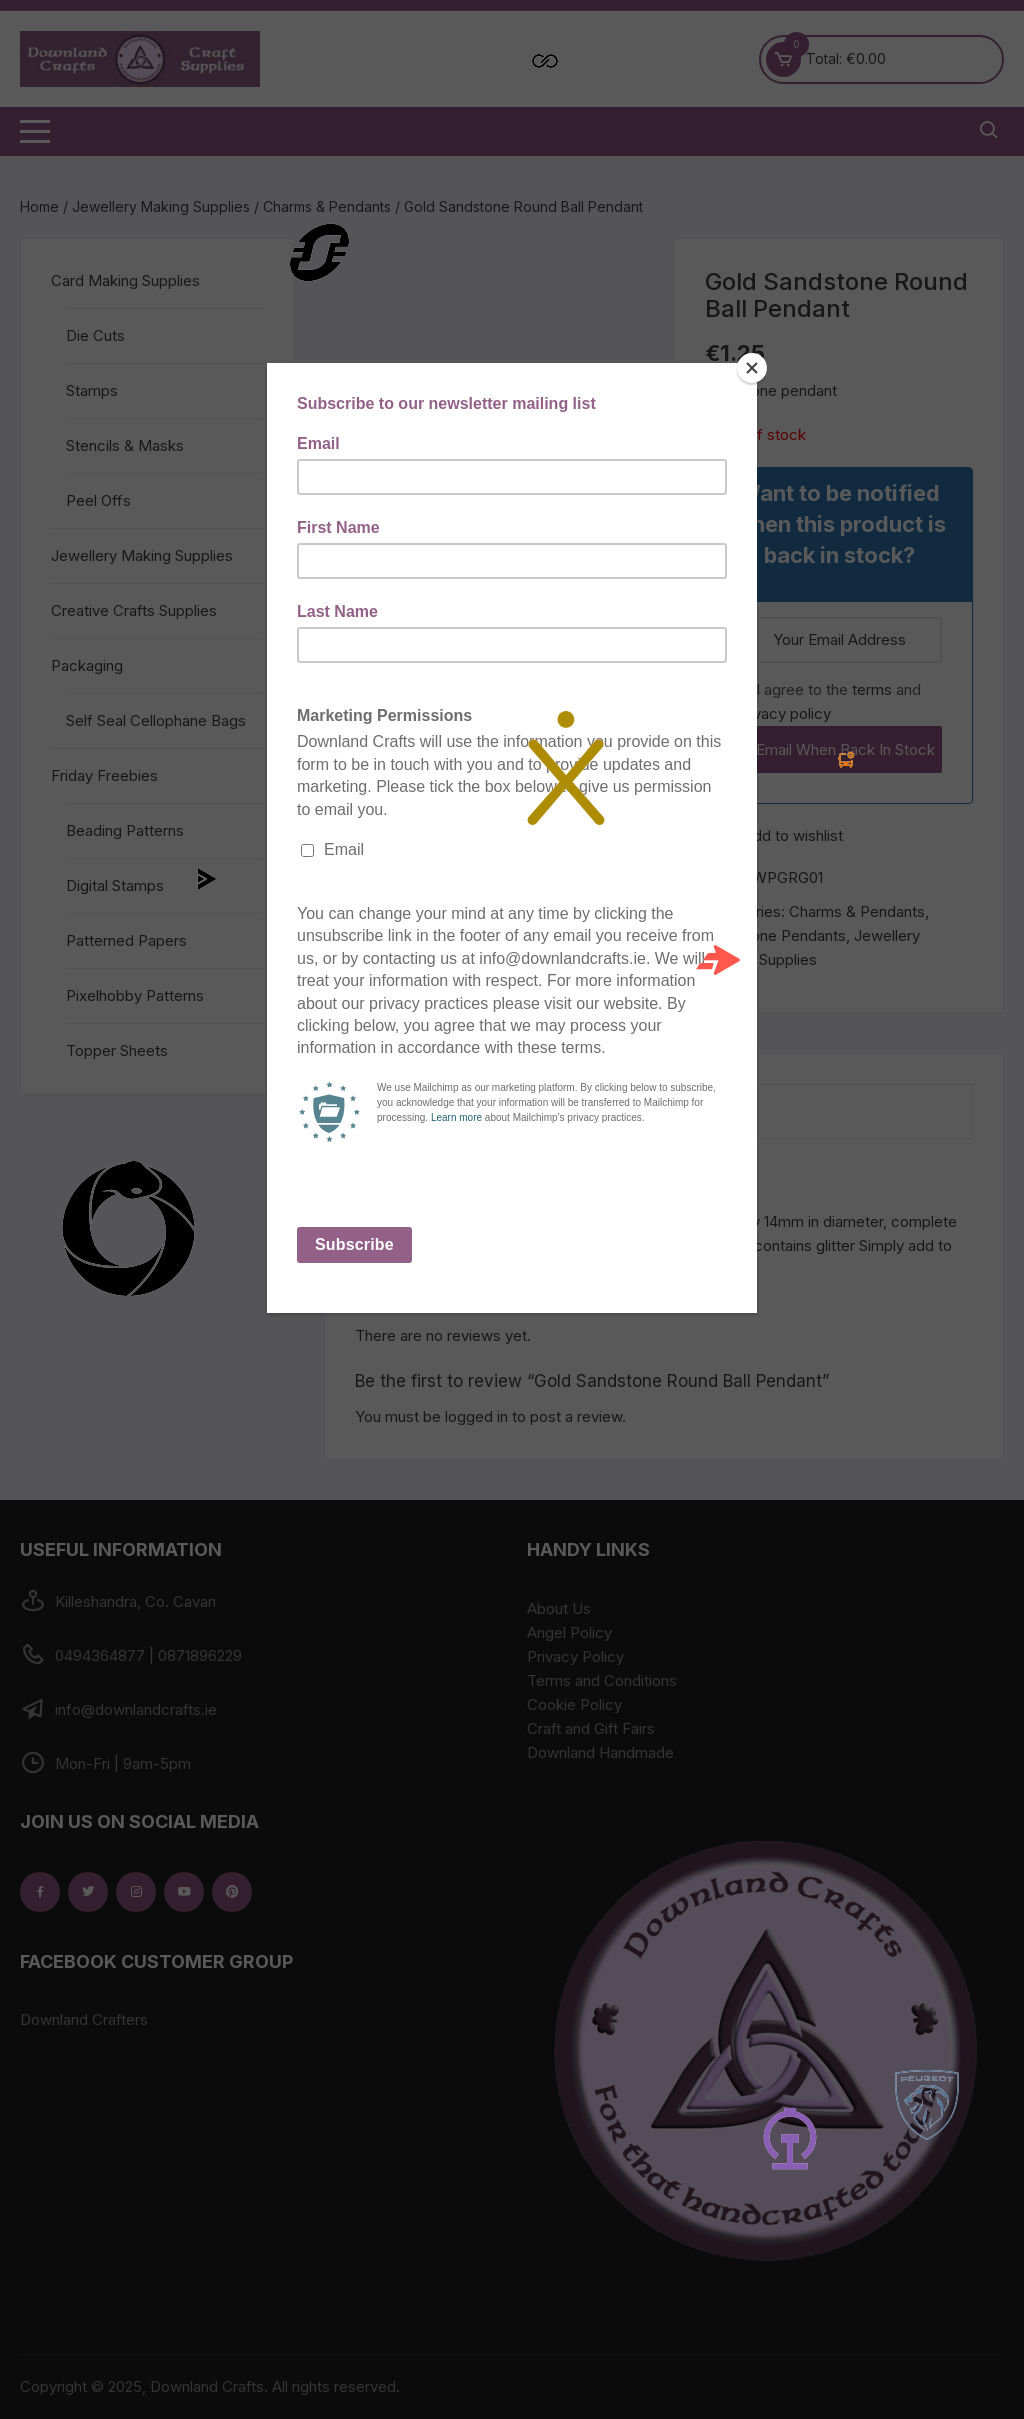 The height and width of the screenshot is (2419, 1024). What do you see at coordinates (566, 768) in the screenshot?
I see `launch Citrix workspace or virtual desktop` at bounding box center [566, 768].